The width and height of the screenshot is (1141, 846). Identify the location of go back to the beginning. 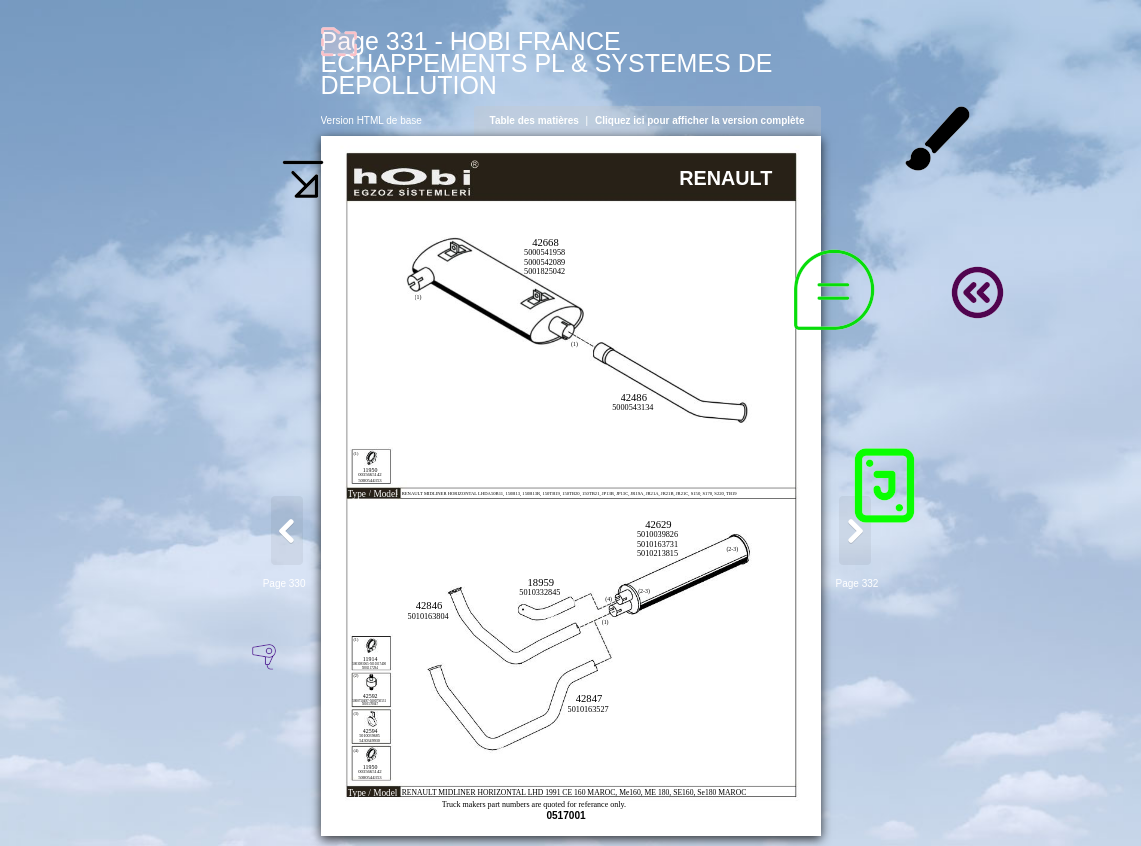
(977, 292).